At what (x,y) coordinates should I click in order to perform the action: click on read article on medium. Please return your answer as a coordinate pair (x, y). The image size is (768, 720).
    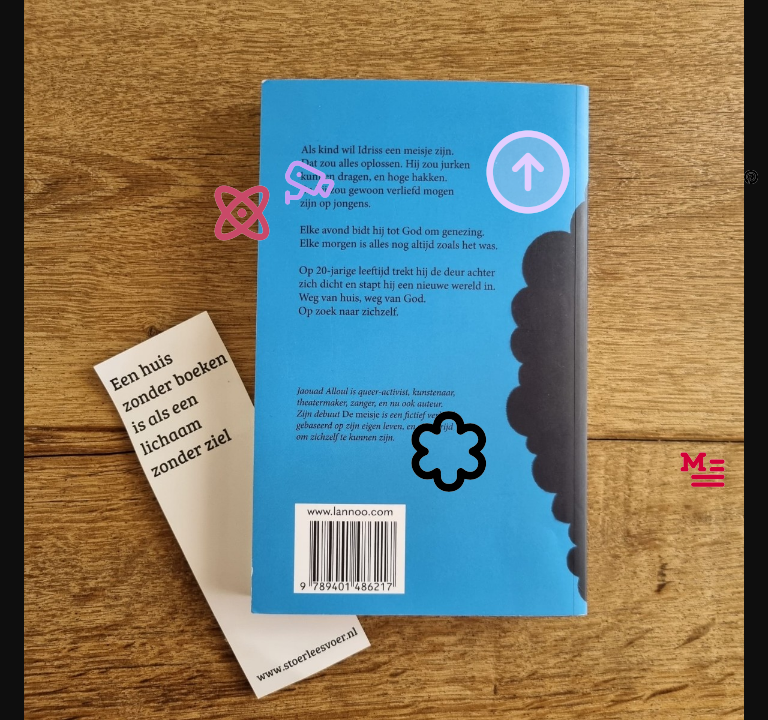
    Looking at the image, I should click on (702, 468).